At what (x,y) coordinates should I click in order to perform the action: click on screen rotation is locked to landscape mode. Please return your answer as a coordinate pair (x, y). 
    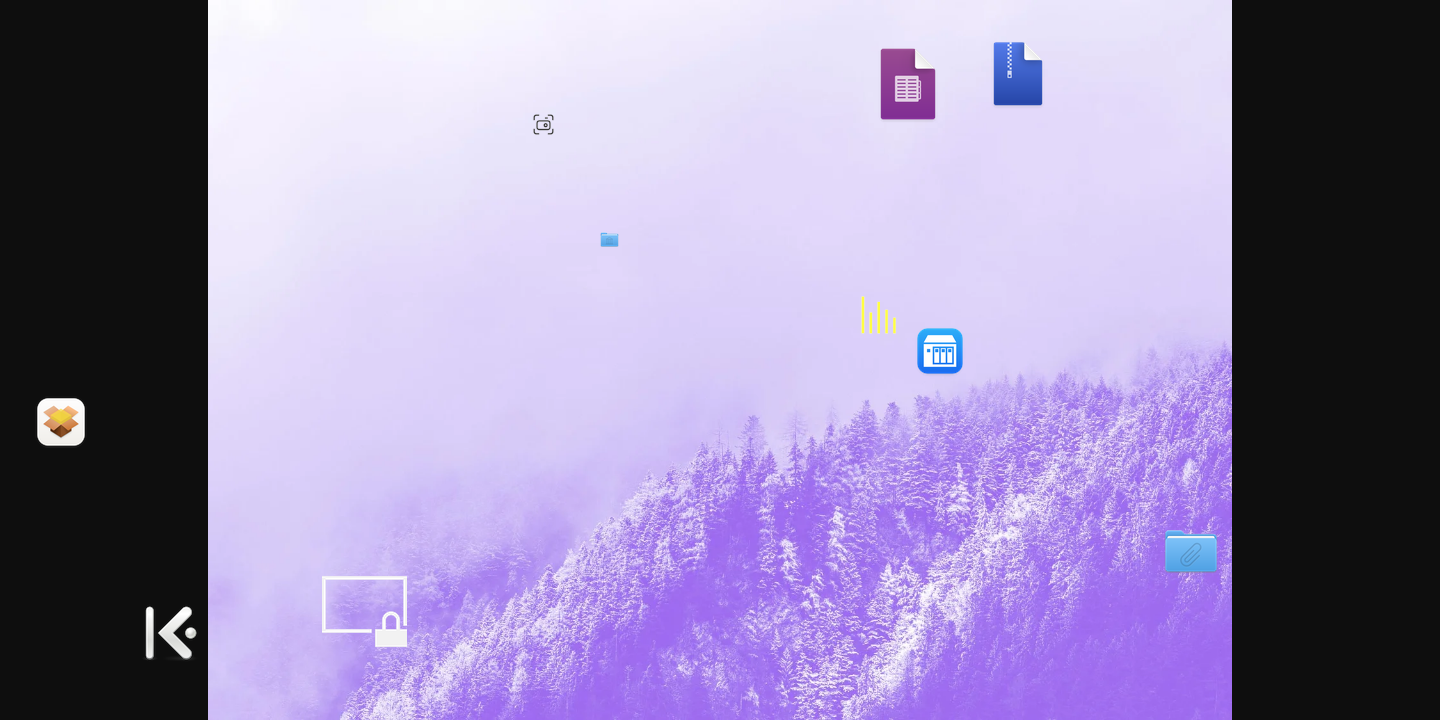
    Looking at the image, I should click on (364, 611).